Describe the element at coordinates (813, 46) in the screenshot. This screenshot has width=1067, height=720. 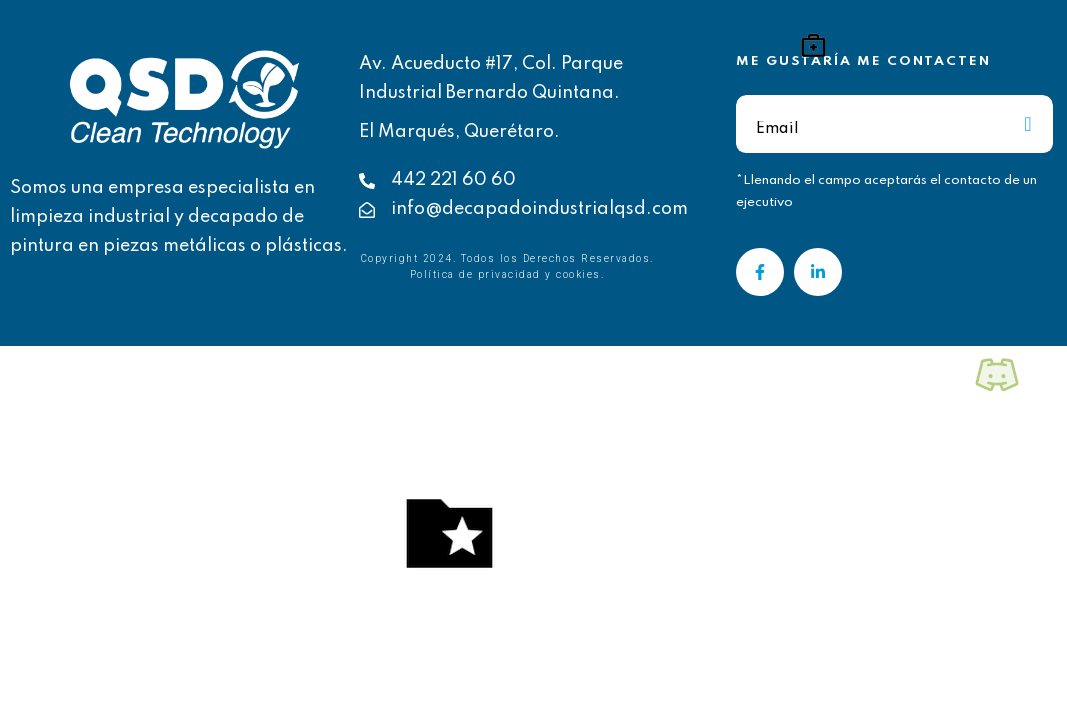
I see `access first aid or medical help resources` at that location.